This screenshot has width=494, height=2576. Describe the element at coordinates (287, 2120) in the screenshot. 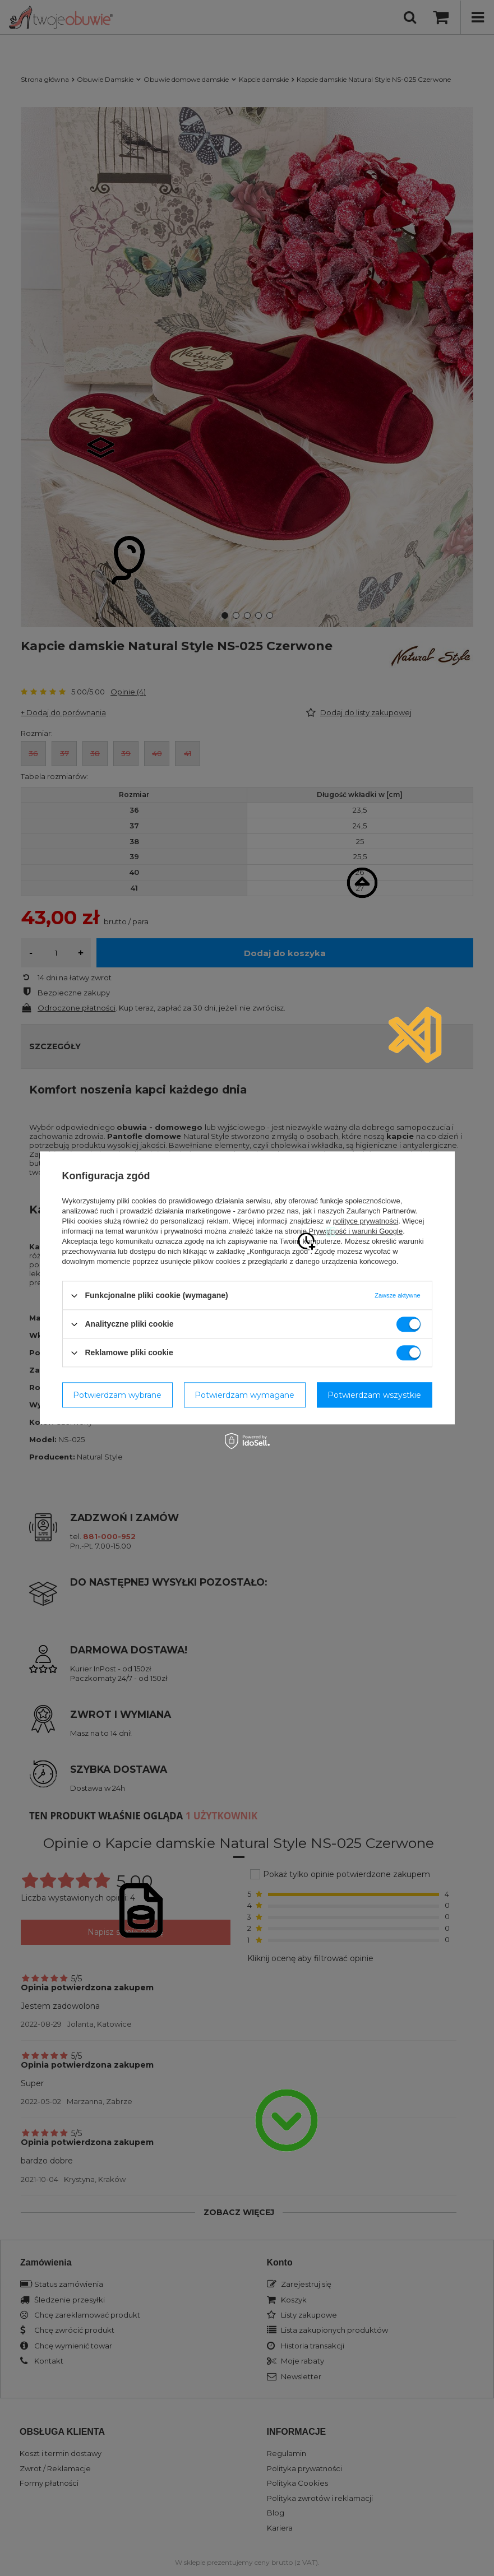

I see `expand dropdown menu or section` at that location.